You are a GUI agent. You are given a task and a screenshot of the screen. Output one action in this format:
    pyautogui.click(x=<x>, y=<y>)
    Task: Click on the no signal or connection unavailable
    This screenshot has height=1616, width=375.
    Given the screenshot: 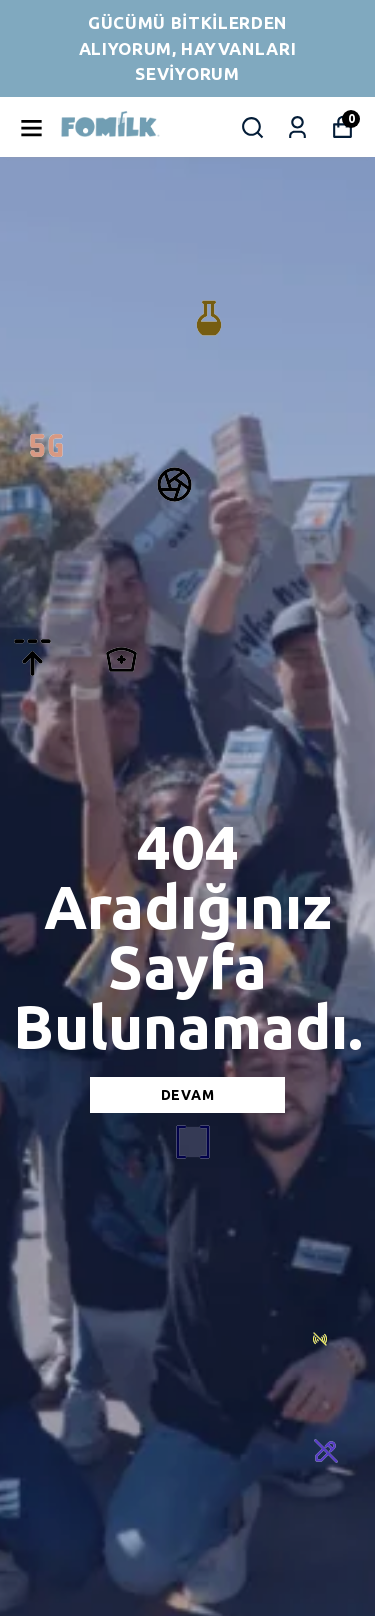 What is the action you would take?
    pyautogui.click(x=320, y=1339)
    